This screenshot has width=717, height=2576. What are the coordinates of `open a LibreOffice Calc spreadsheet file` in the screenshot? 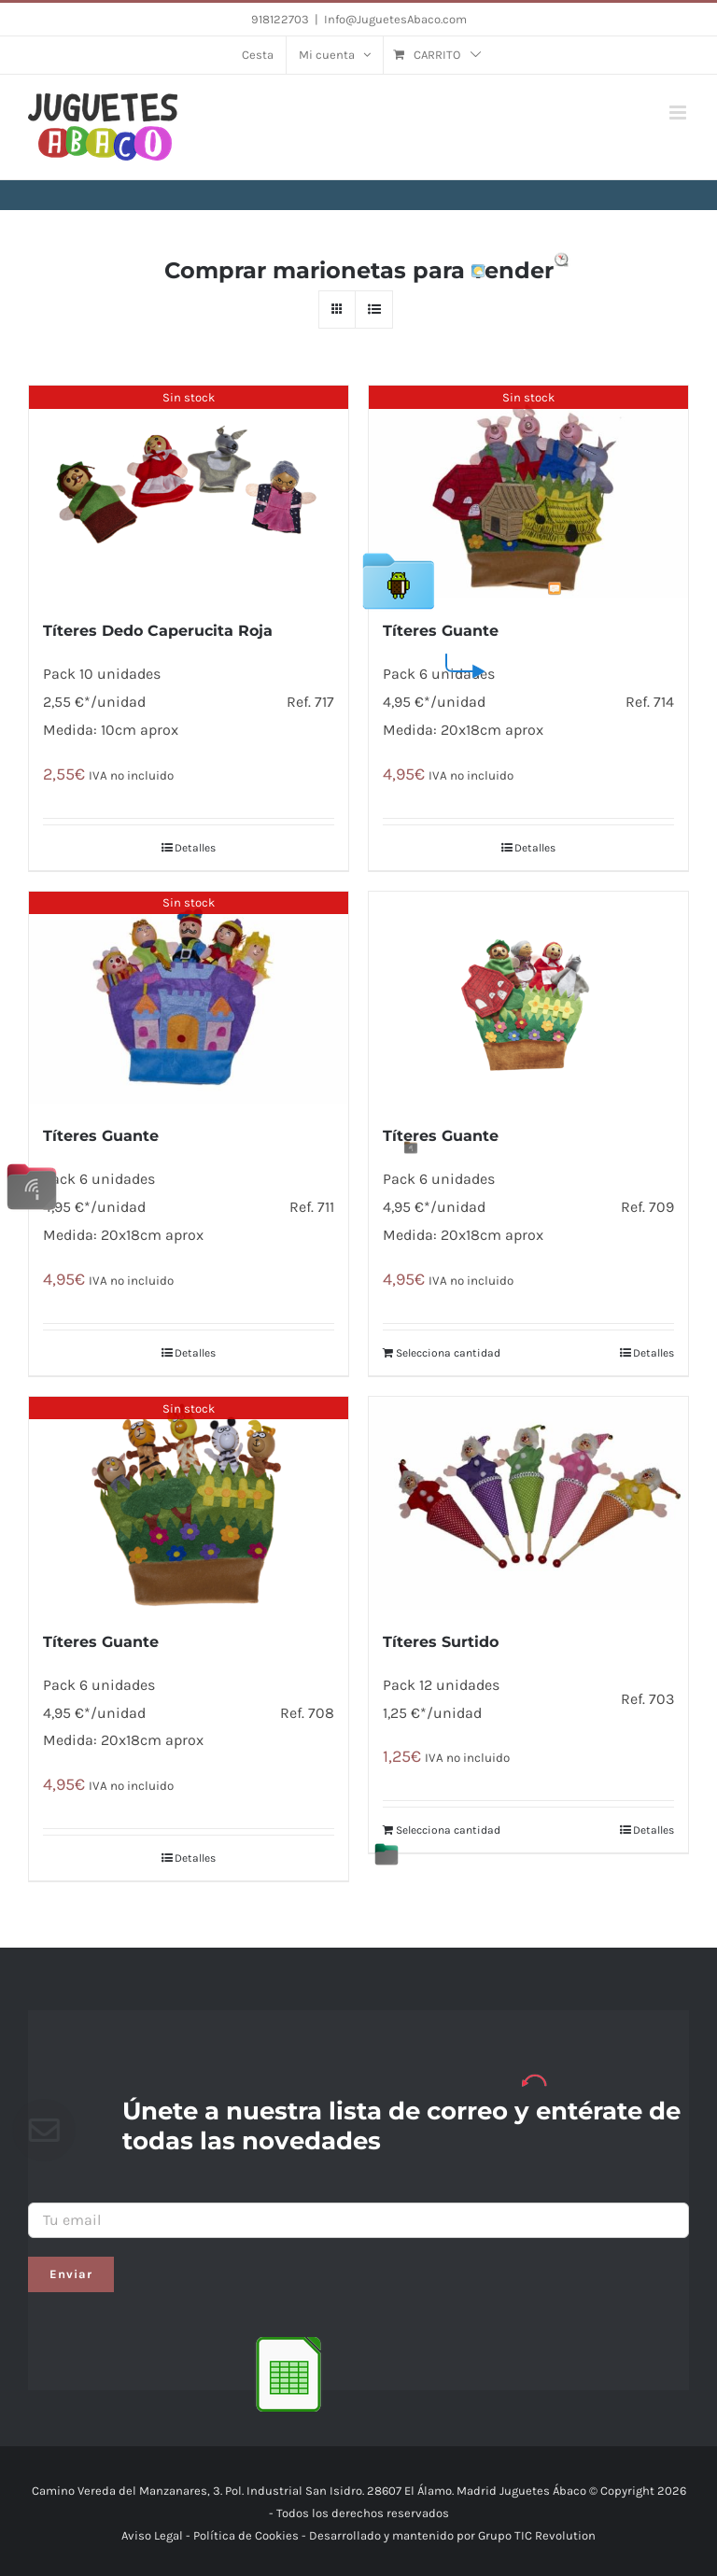 It's located at (288, 2374).